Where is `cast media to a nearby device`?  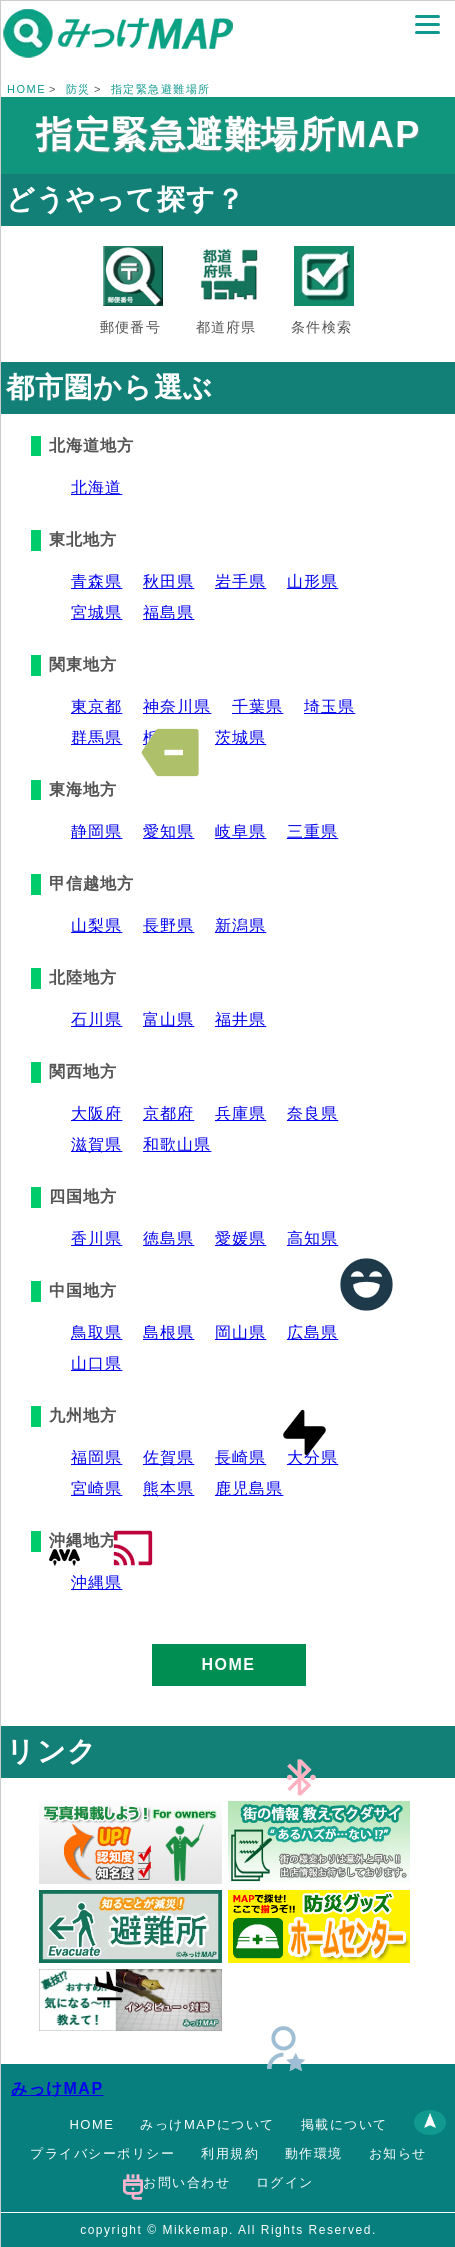
cast media to a nearby device is located at coordinates (133, 1548).